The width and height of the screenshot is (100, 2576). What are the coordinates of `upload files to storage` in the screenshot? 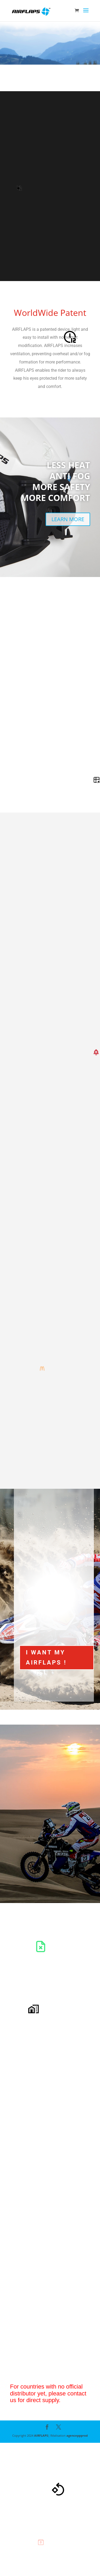 It's located at (41, 2542).